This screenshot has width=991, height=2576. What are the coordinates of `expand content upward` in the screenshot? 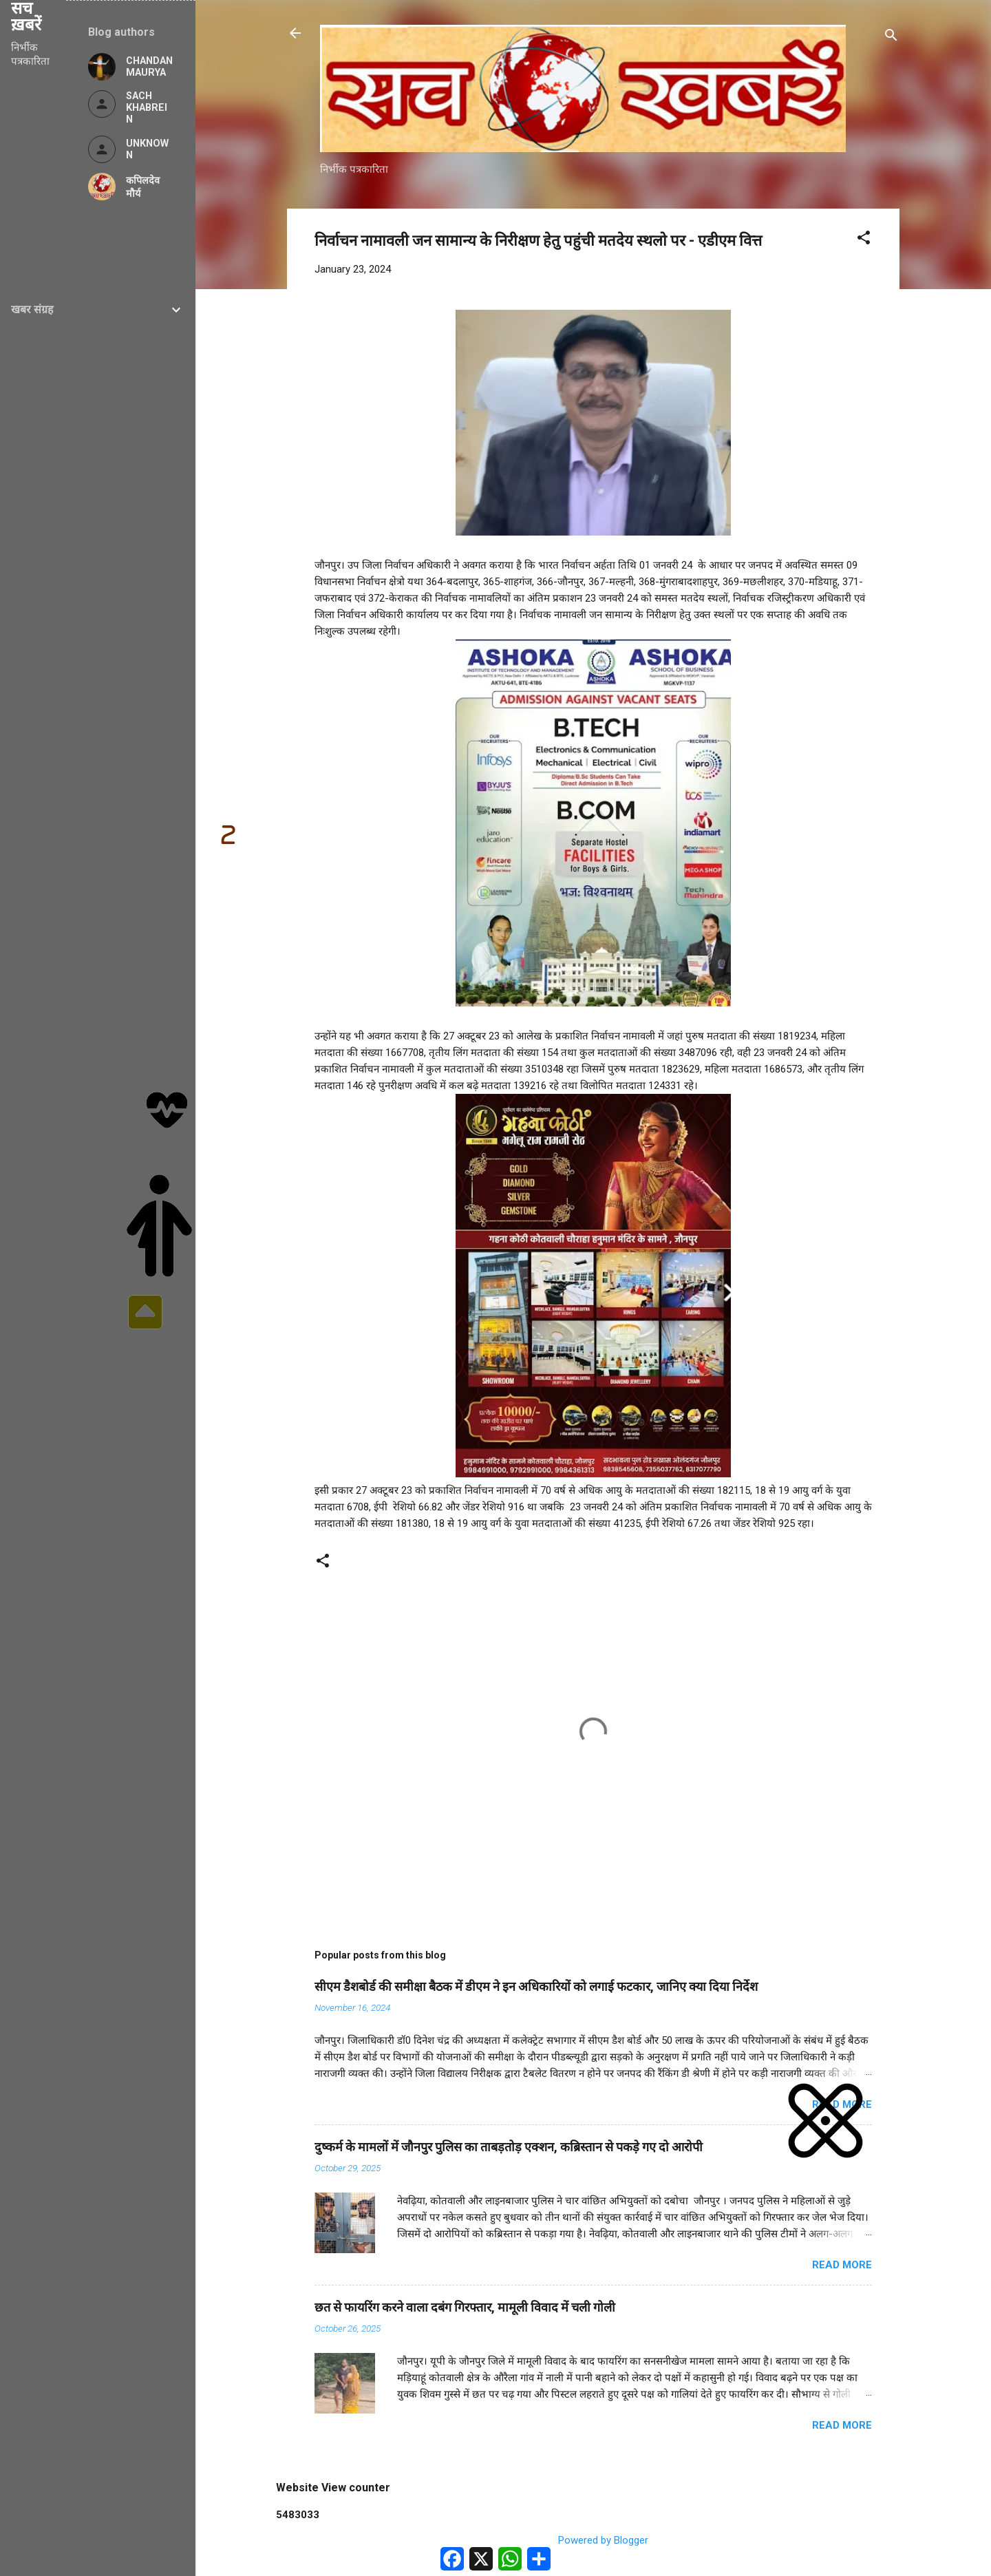 It's located at (145, 1312).